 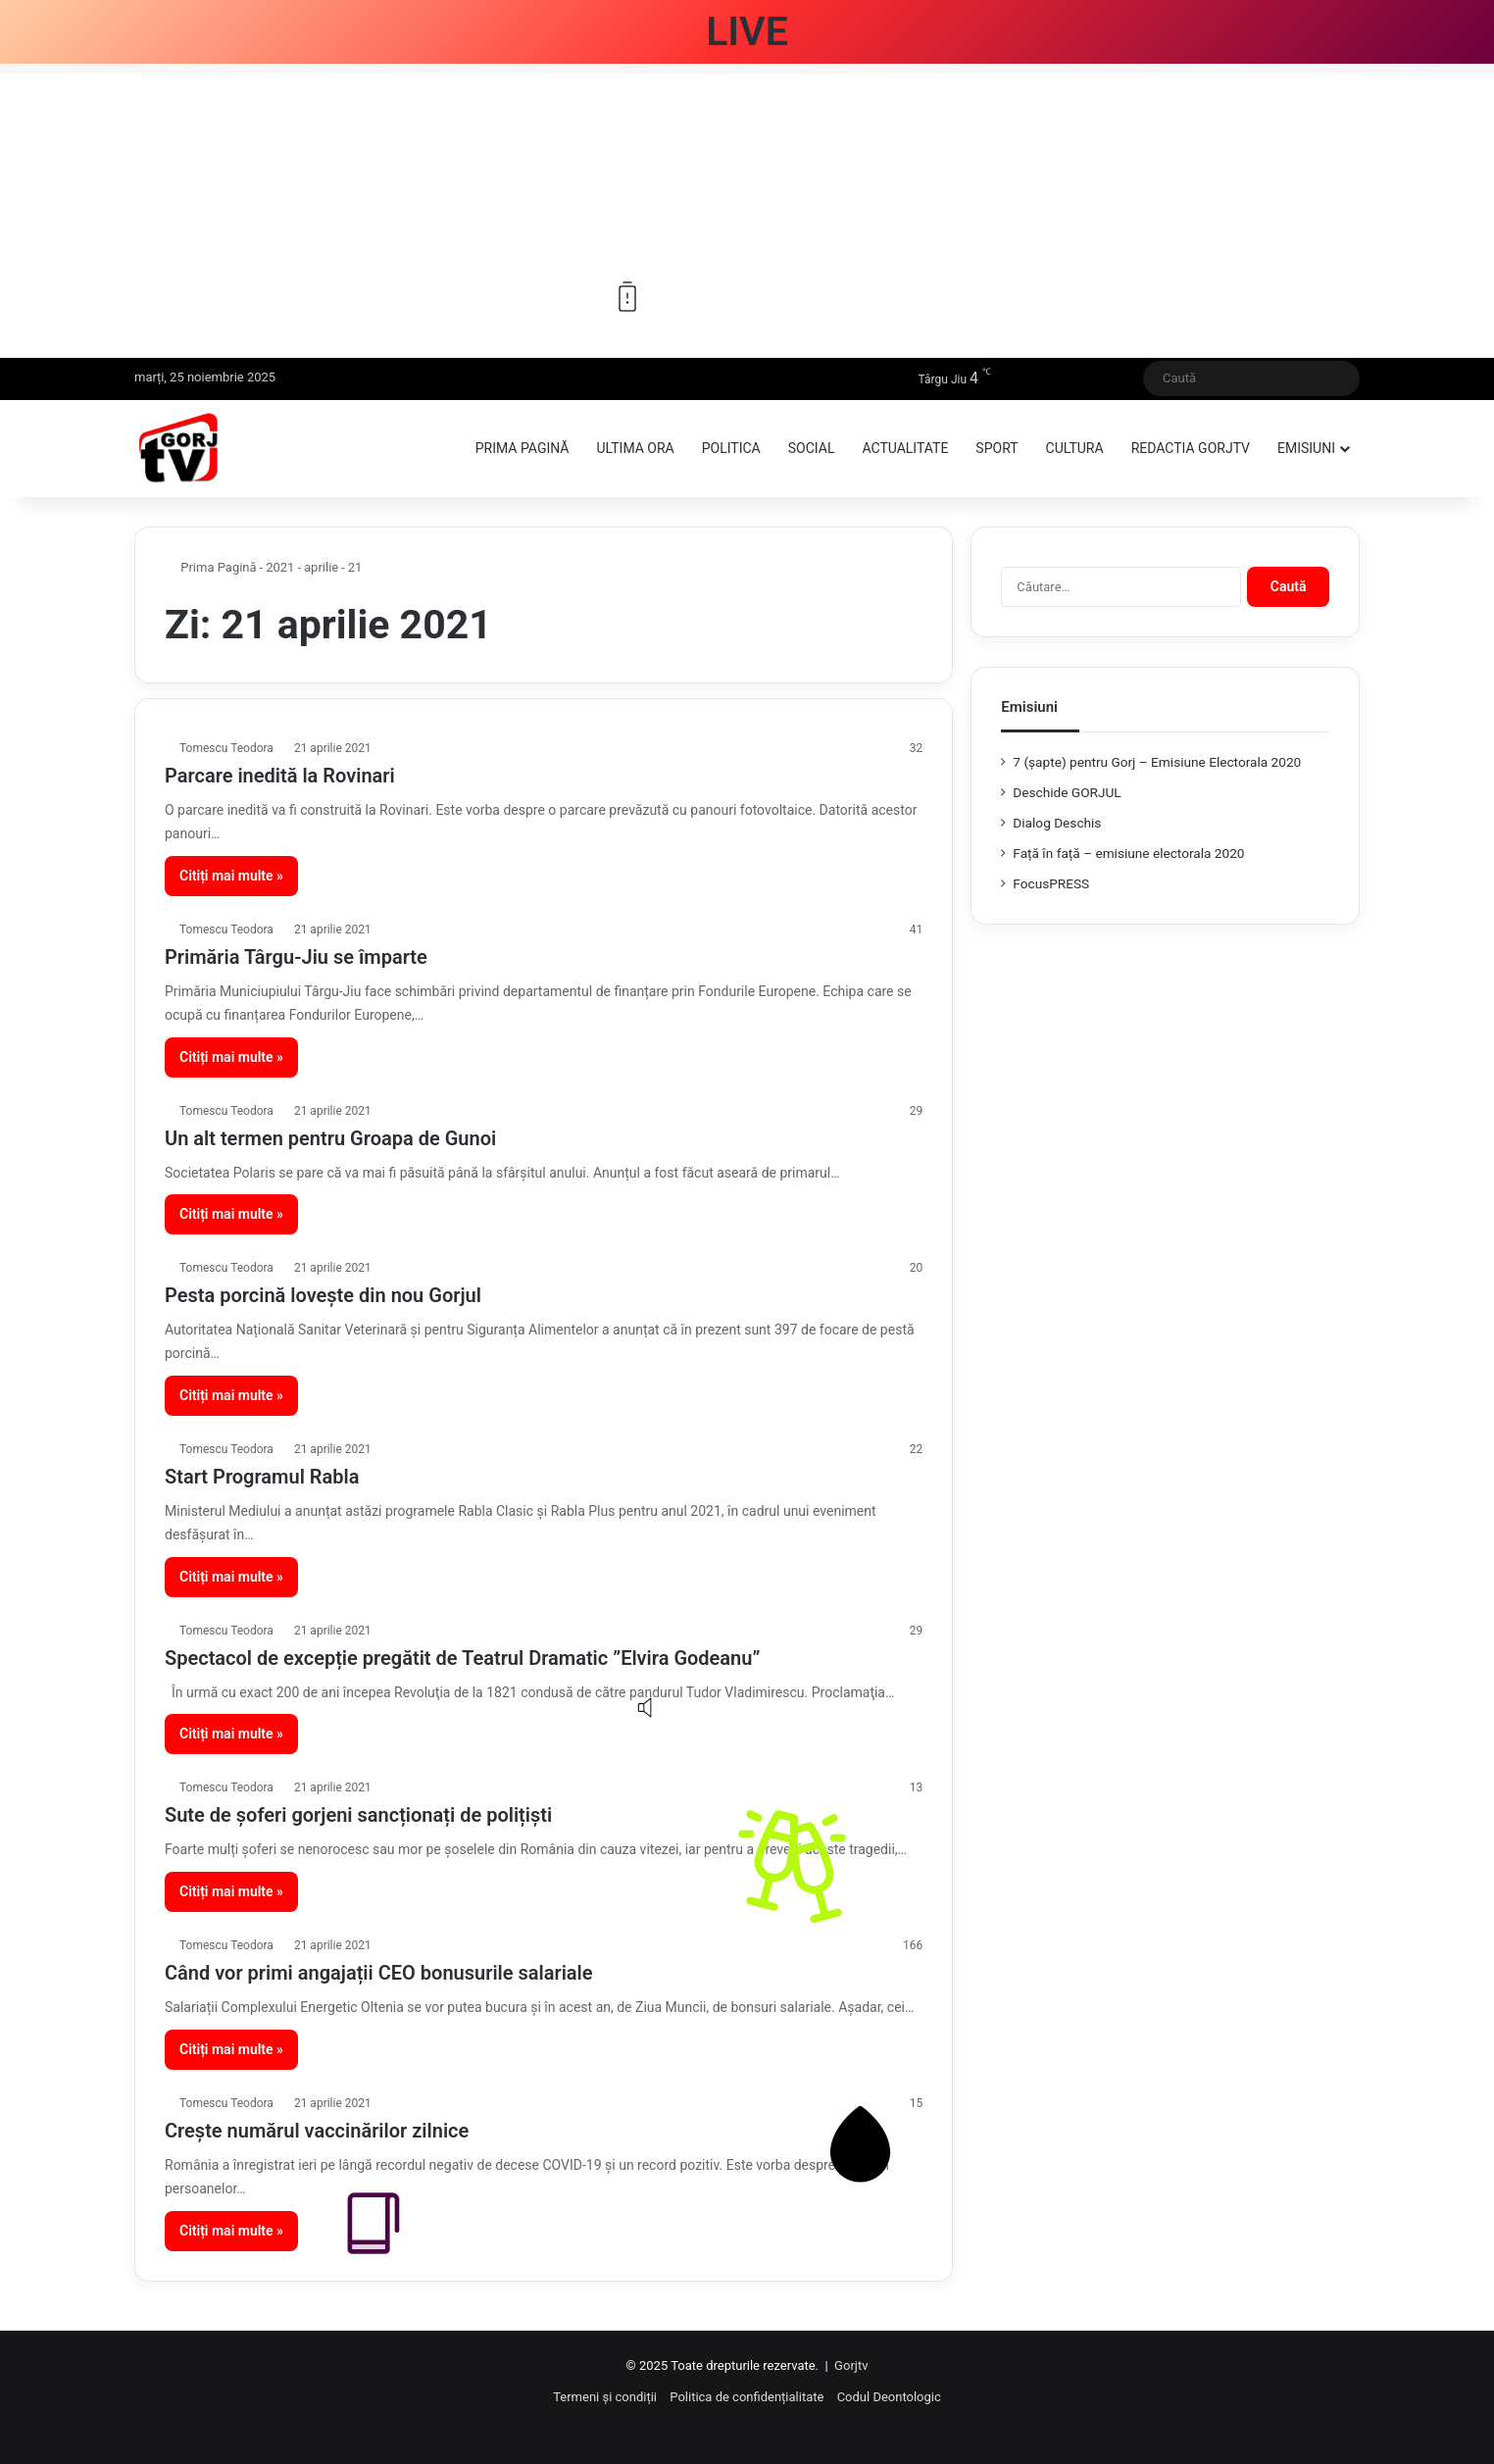 I want to click on indicates low battery warning, so click(x=627, y=297).